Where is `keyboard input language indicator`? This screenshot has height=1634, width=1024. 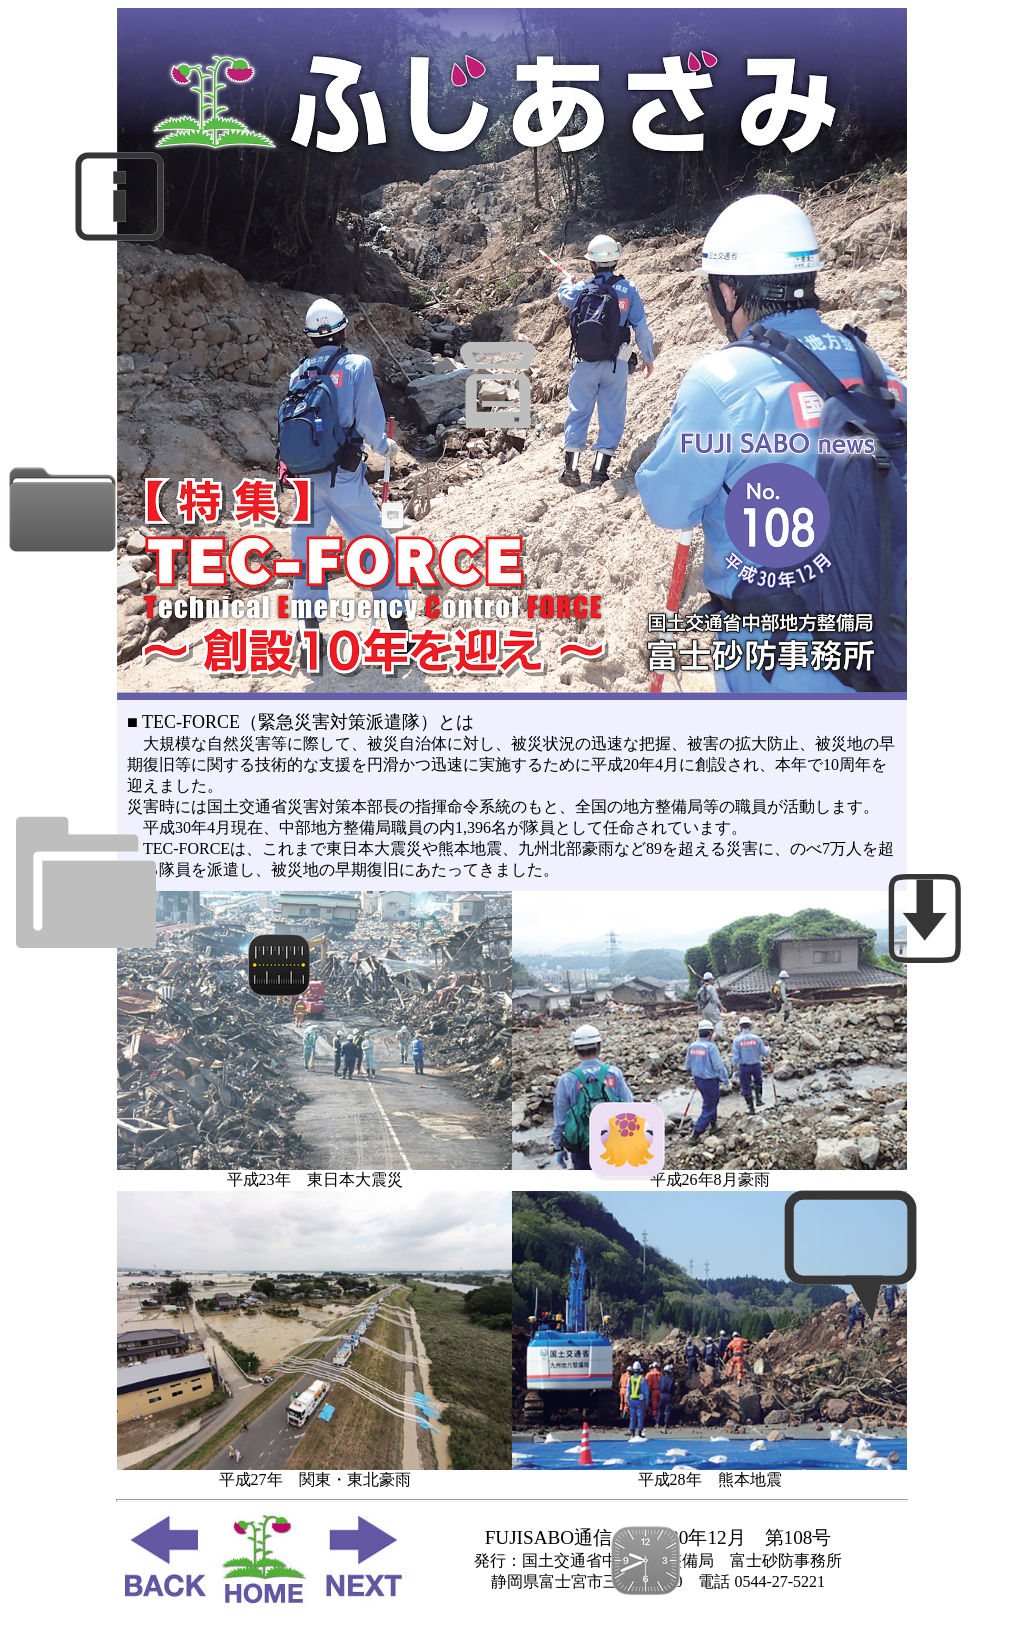 keyboard input language indicator is located at coordinates (850, 1256).